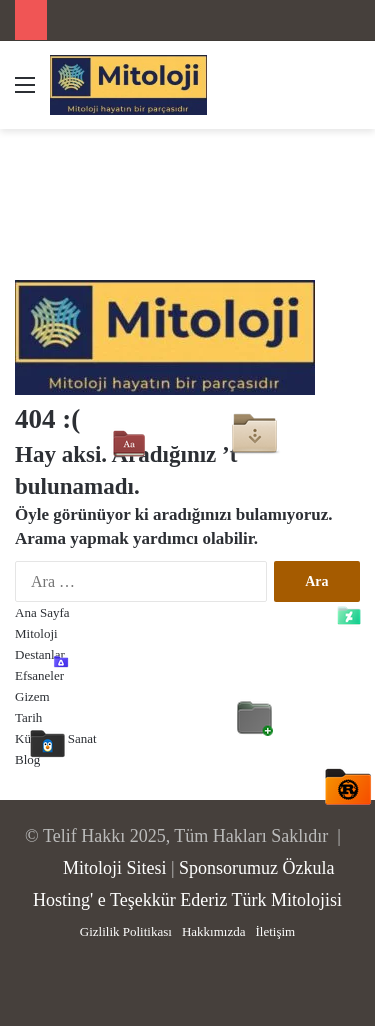 This screenshot has width=375, height=1026. What do you see at coordinates (47, 744) in the screenshot?
I see `open windows subsystem for linux files` at bounding box center [47, 744].